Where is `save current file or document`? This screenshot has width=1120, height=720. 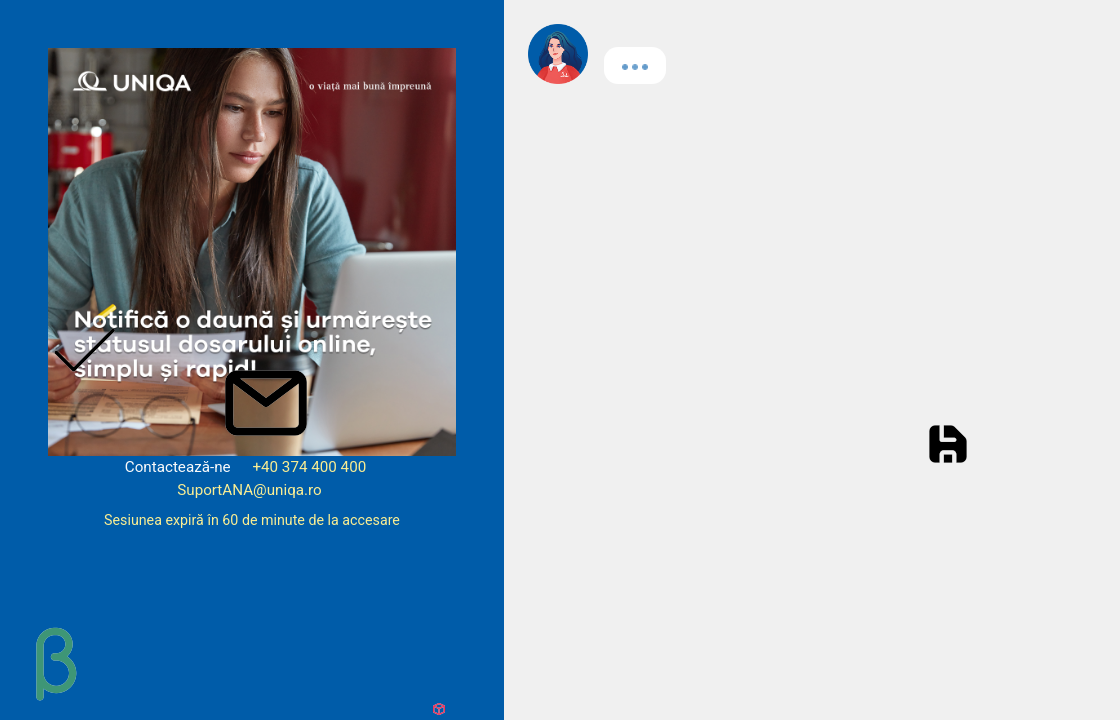
save current file or document is located at coordinates (948, 444).